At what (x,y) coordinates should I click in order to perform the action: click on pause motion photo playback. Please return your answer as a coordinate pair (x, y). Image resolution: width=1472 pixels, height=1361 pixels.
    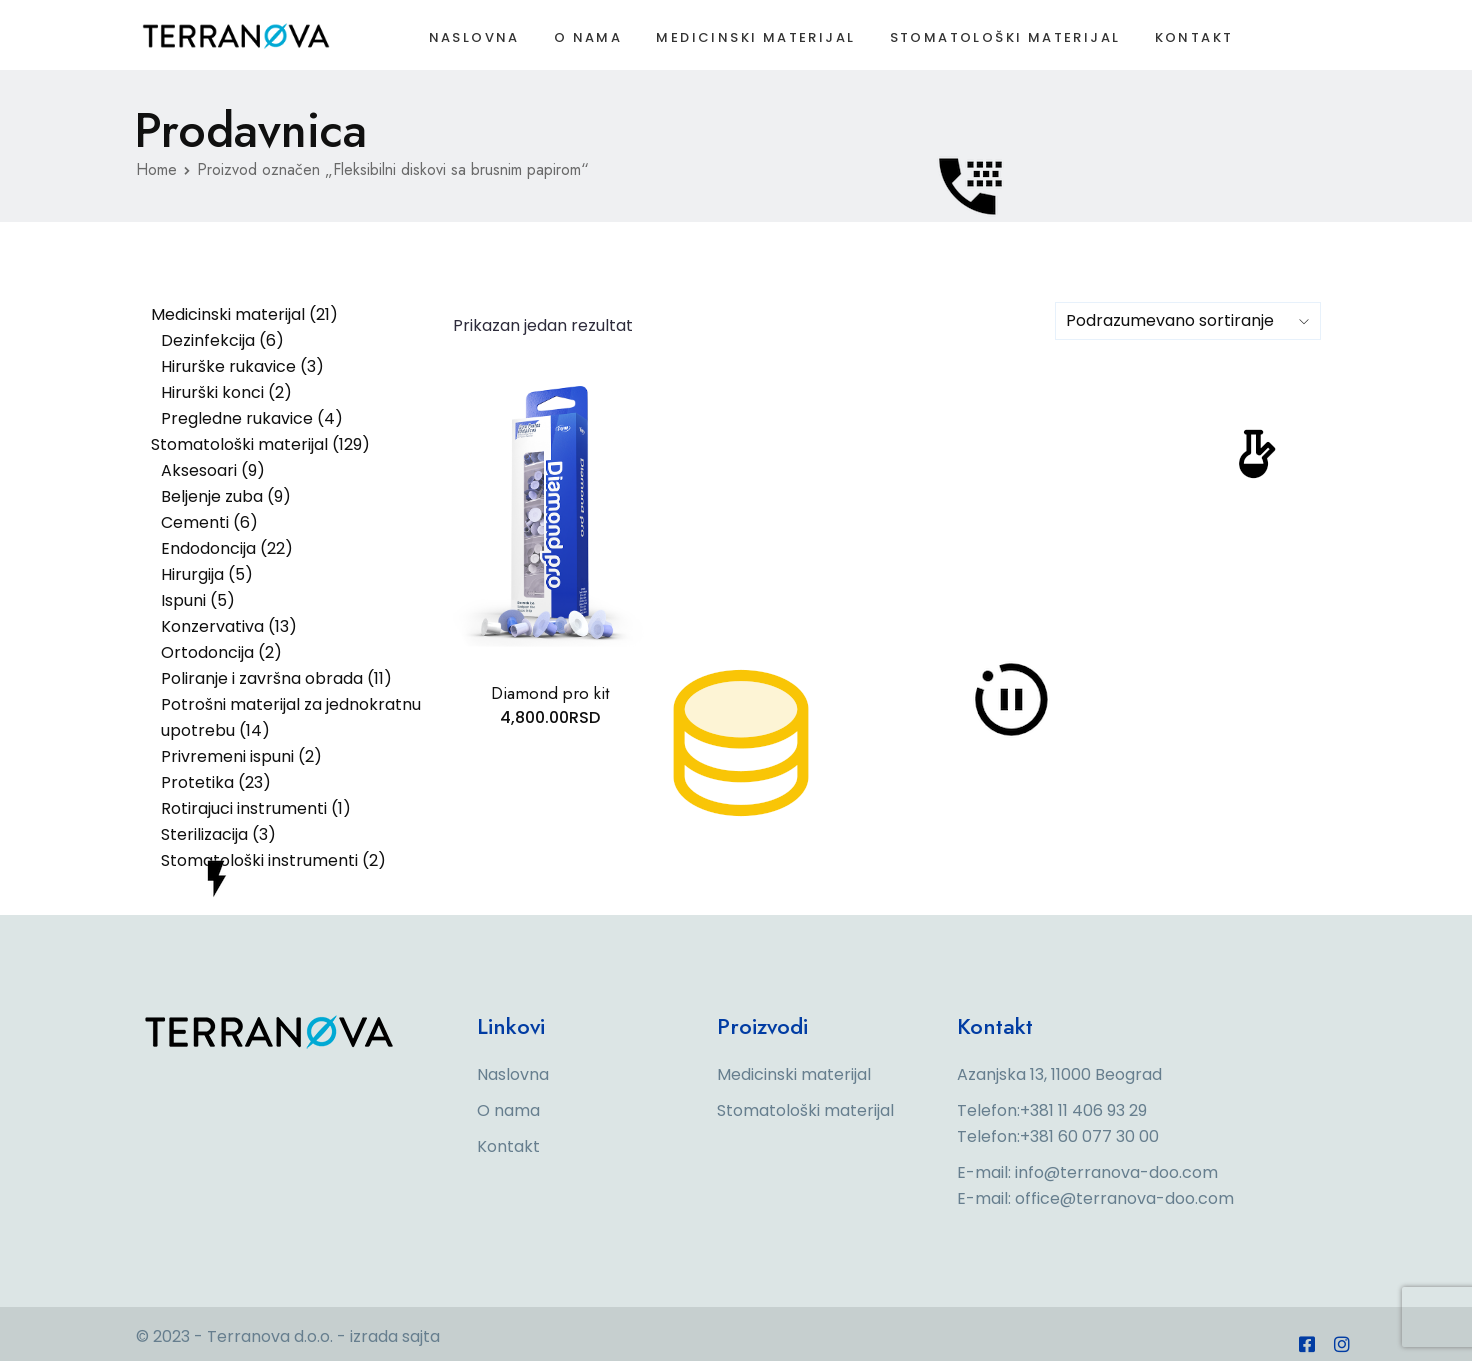
    Looking at the image, I should click on (1011, 699).